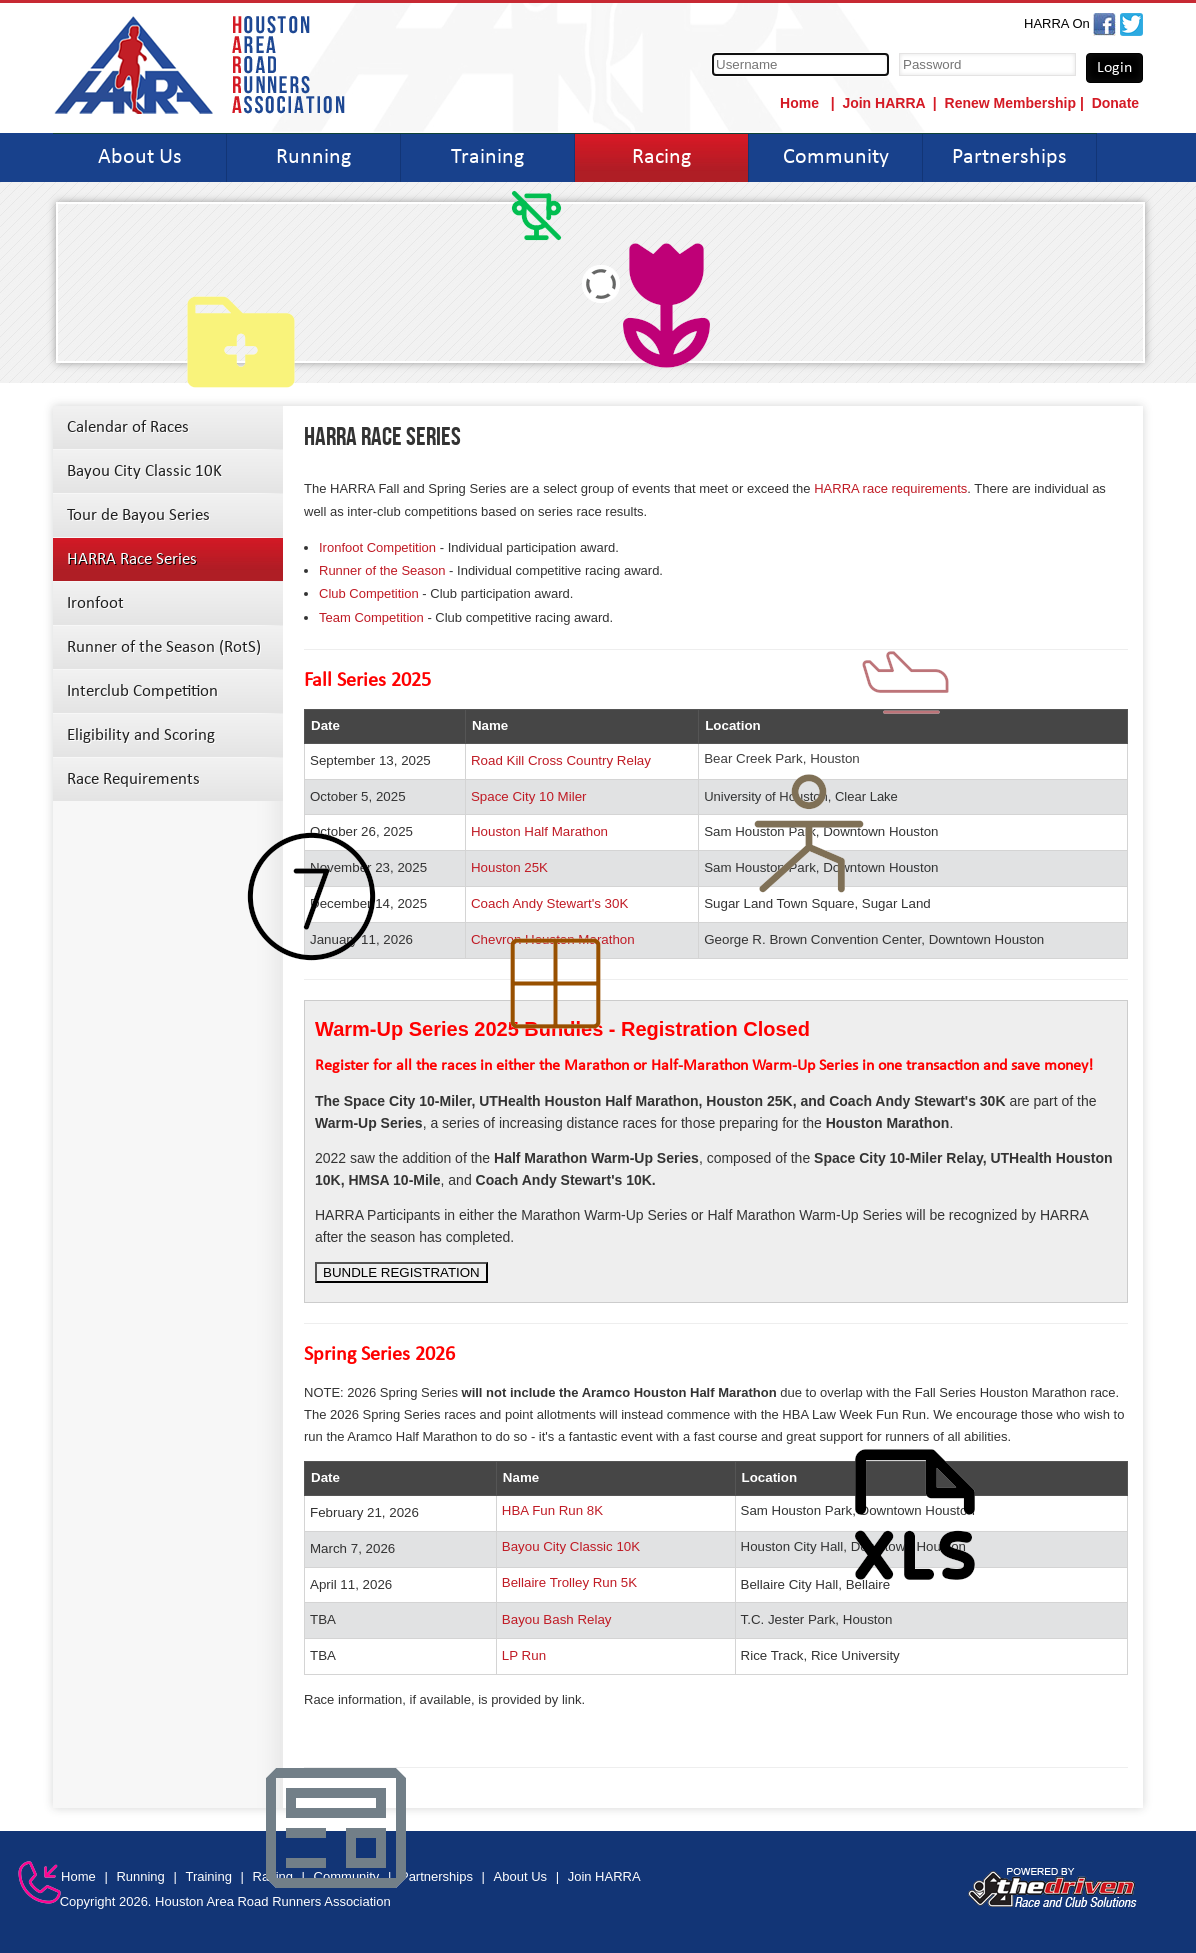 Image resolution: width=1196 pixels, height=1953 pixels. What do you see at coordinates (555, 983) in the screenshot?
I see `switch to grid view` at bounding box center [555, 983].